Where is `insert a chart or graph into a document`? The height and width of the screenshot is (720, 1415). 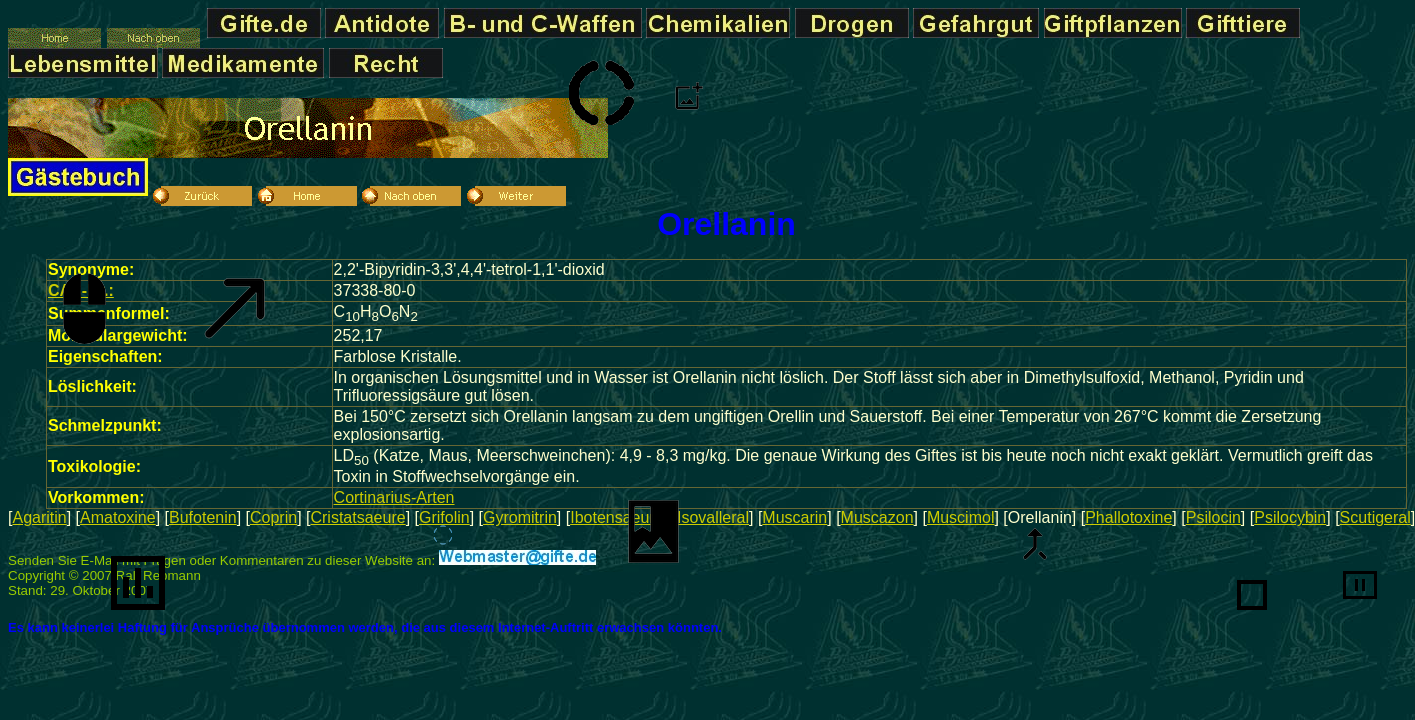 insert a chart or graph into a document is located at coordinates (138, 583).